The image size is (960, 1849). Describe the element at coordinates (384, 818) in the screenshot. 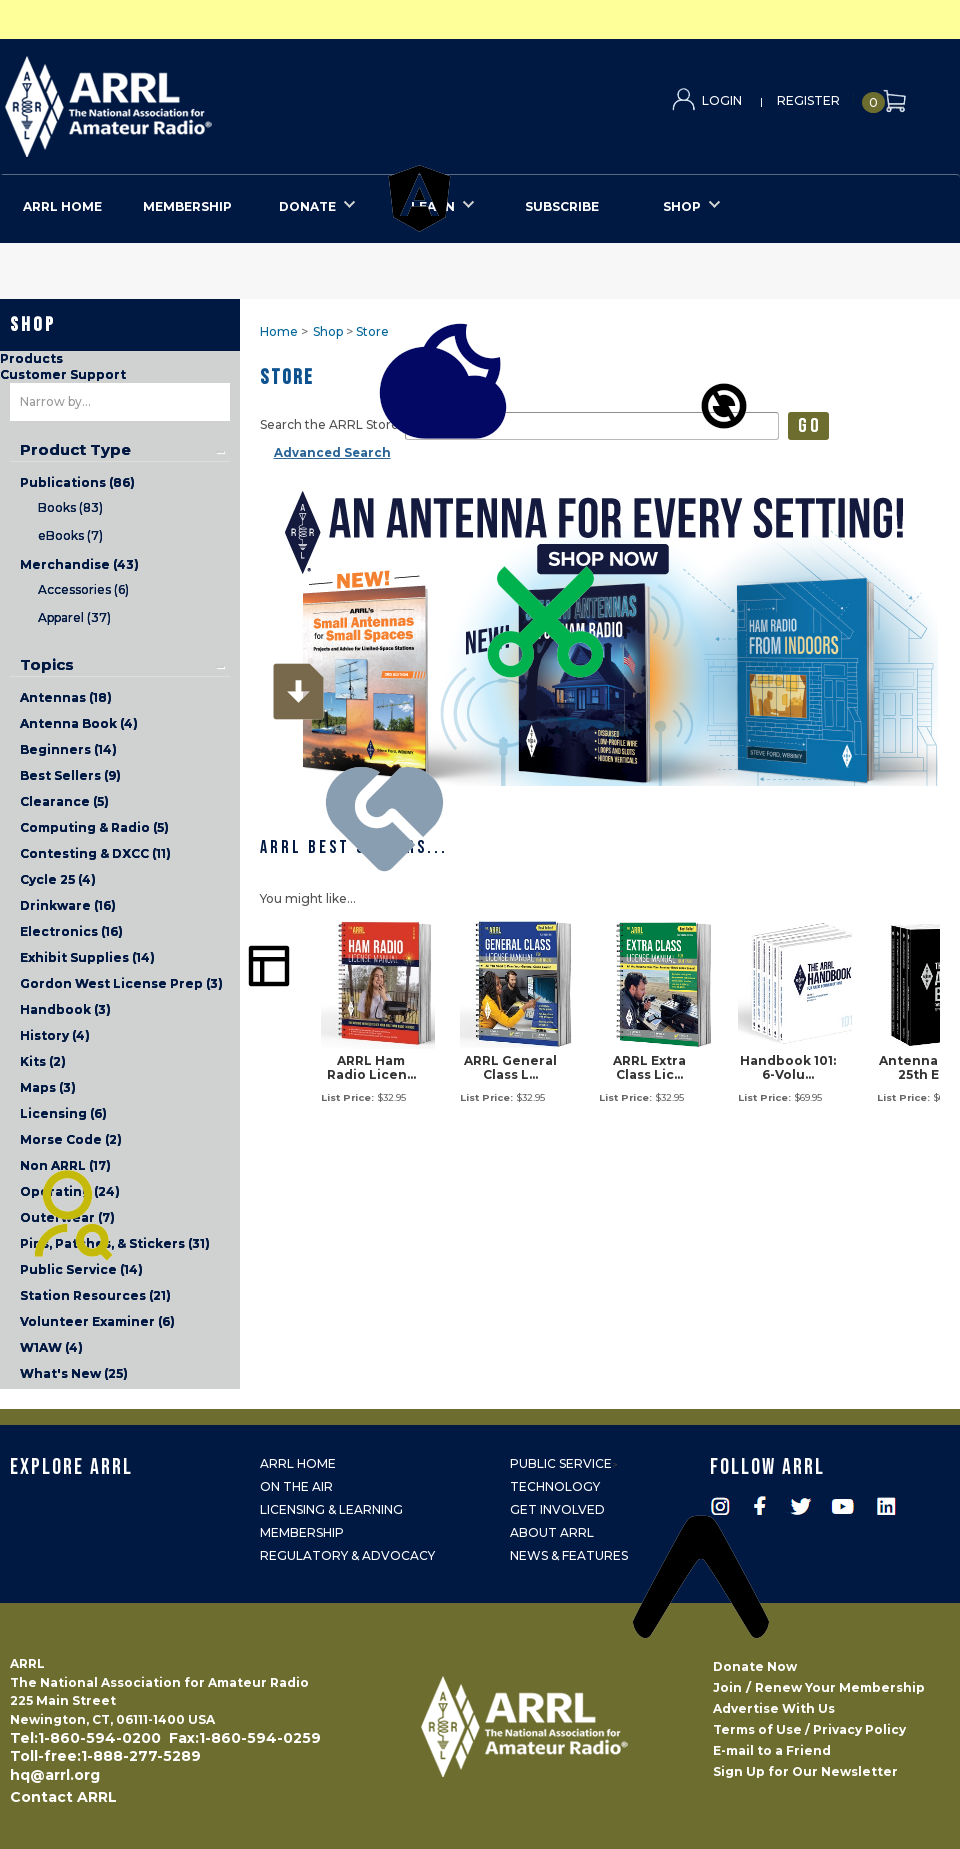

I see `access customer service or support` at that location.